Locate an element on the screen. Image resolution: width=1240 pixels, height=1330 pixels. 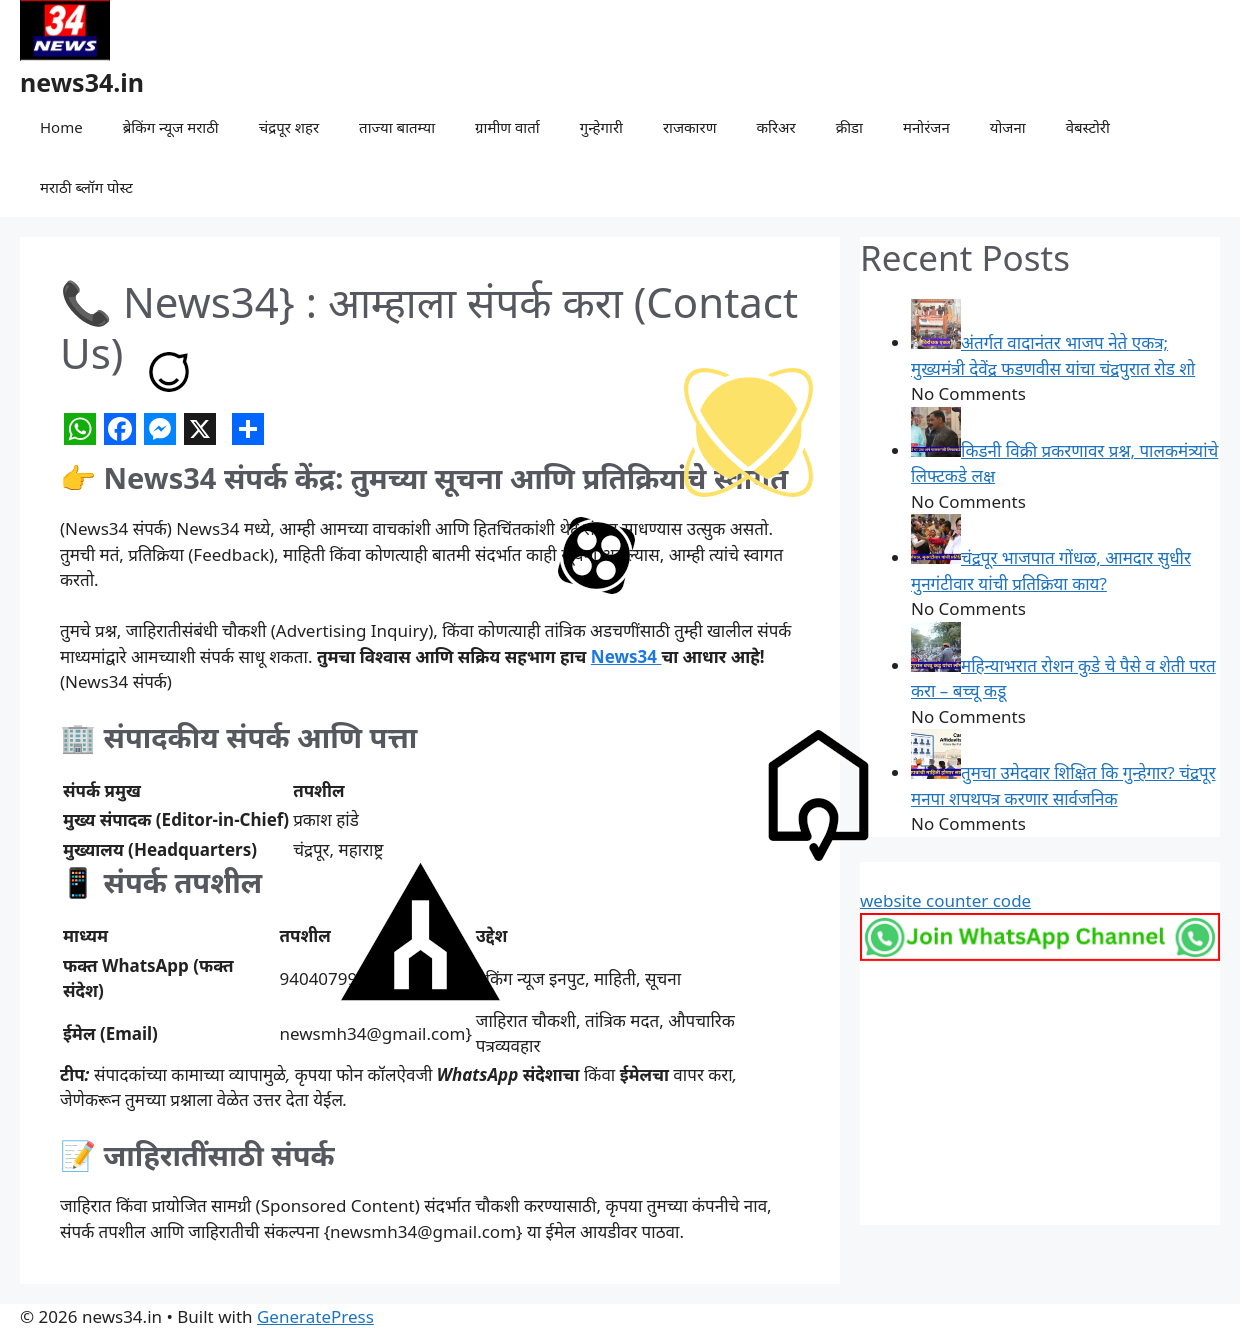
open aparat video sharing app is located at coordinates (596, 555).